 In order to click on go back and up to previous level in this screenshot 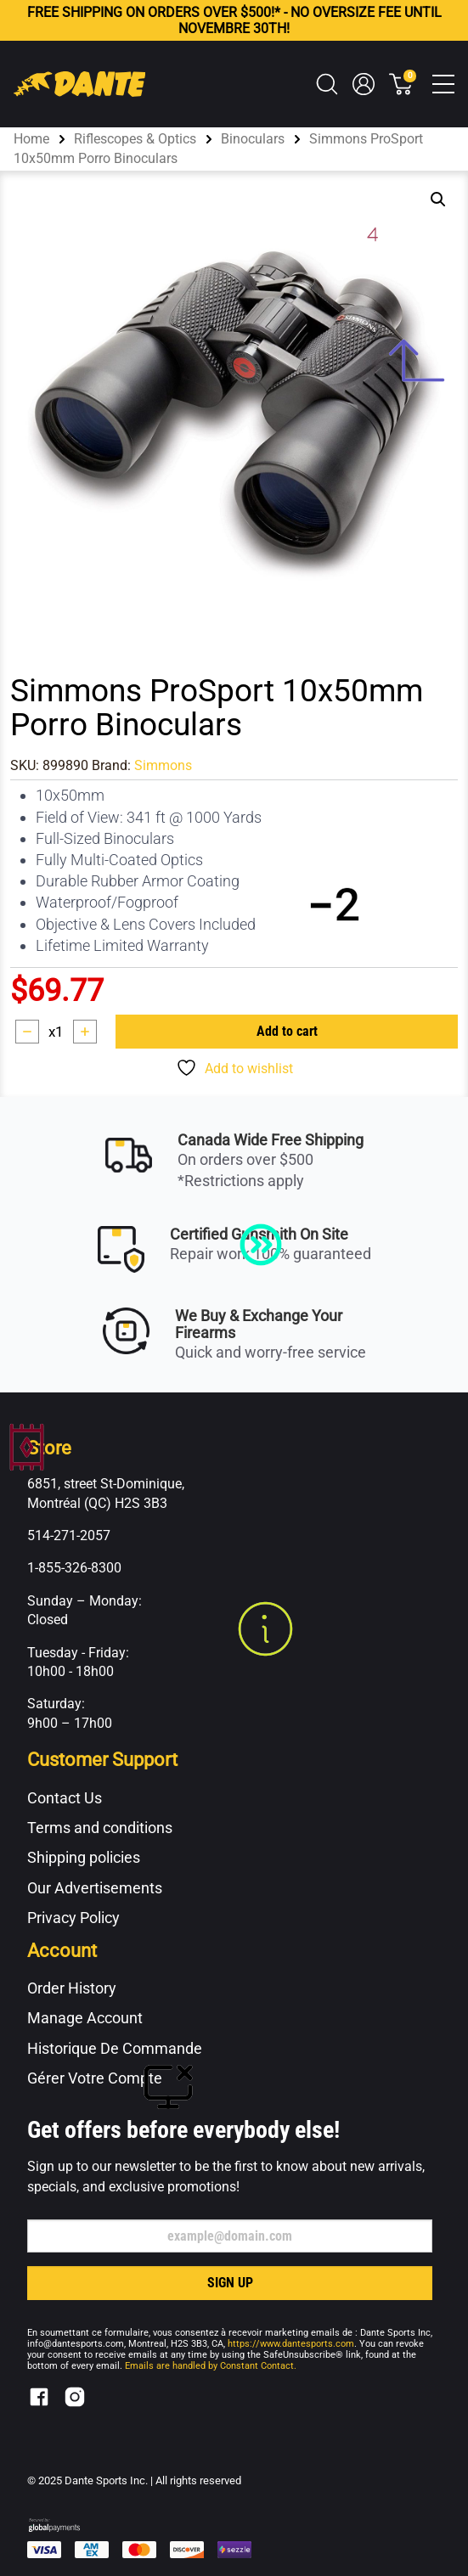, I will do `click(414, 363)`.